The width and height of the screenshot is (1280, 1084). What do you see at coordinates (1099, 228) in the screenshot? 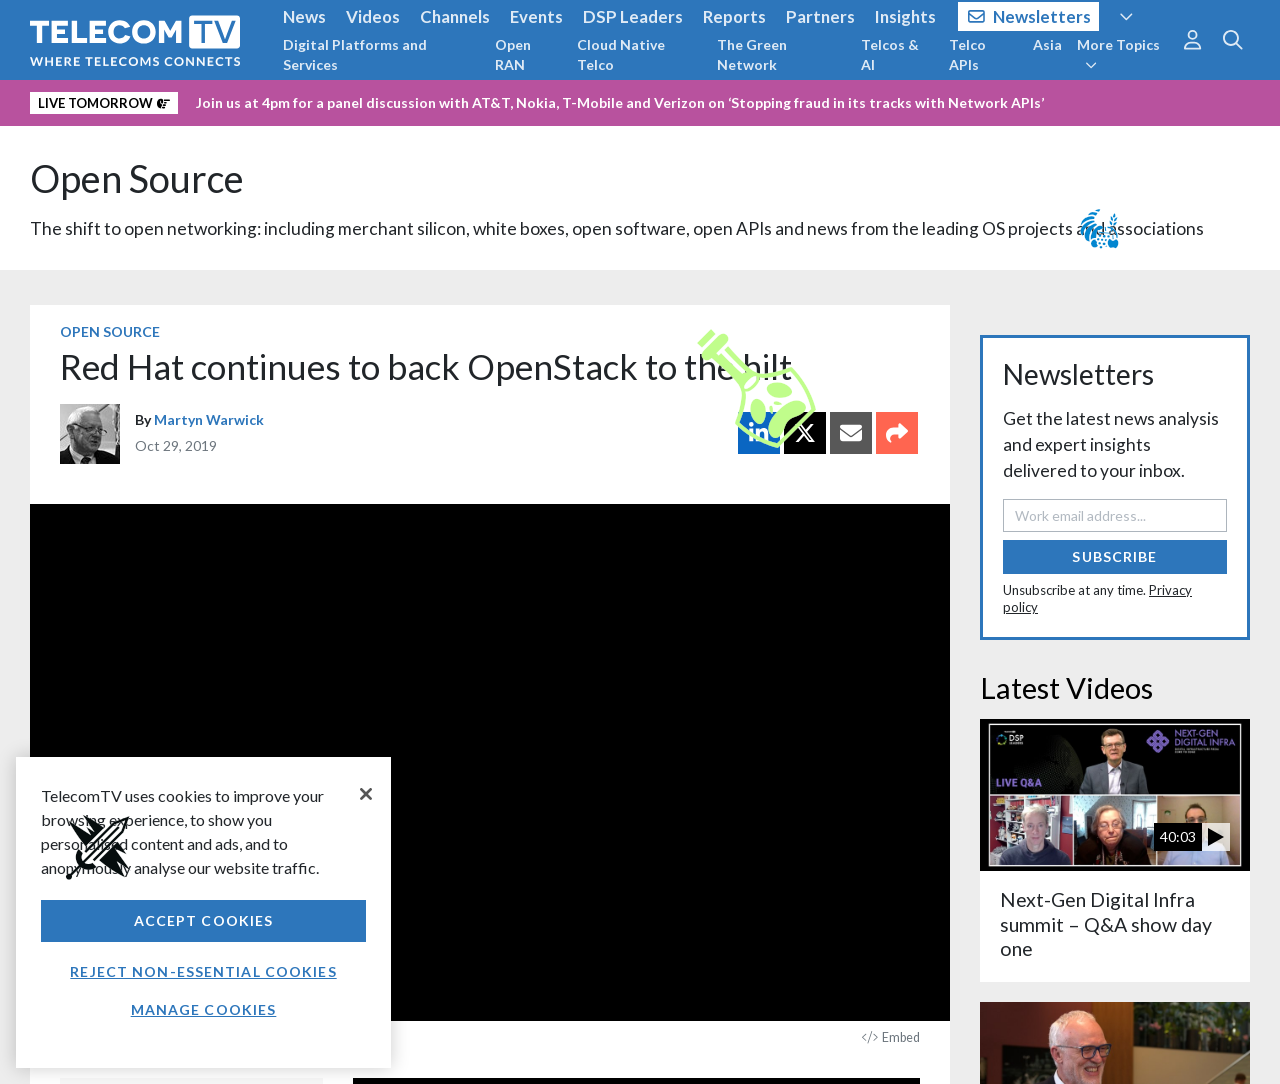
I see `indicates harvest or abundance theme` at bounding box center [1099, 228].